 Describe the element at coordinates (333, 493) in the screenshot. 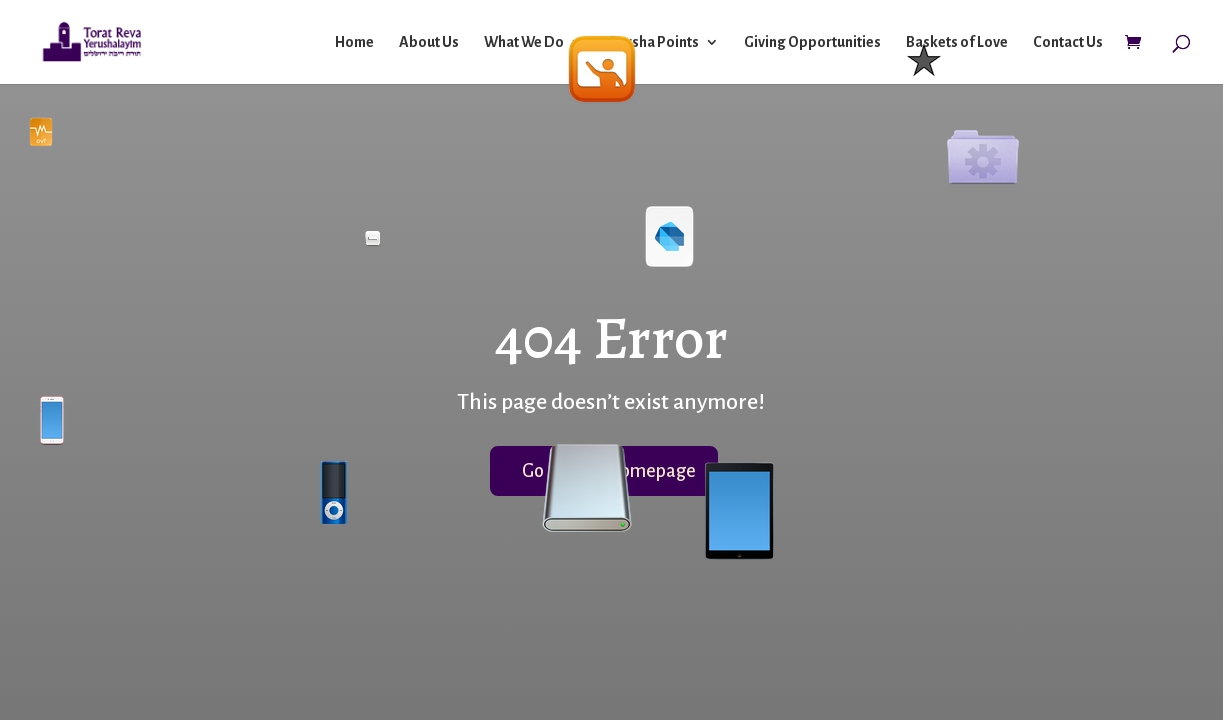

I see `iPod nano device connected` at that location.